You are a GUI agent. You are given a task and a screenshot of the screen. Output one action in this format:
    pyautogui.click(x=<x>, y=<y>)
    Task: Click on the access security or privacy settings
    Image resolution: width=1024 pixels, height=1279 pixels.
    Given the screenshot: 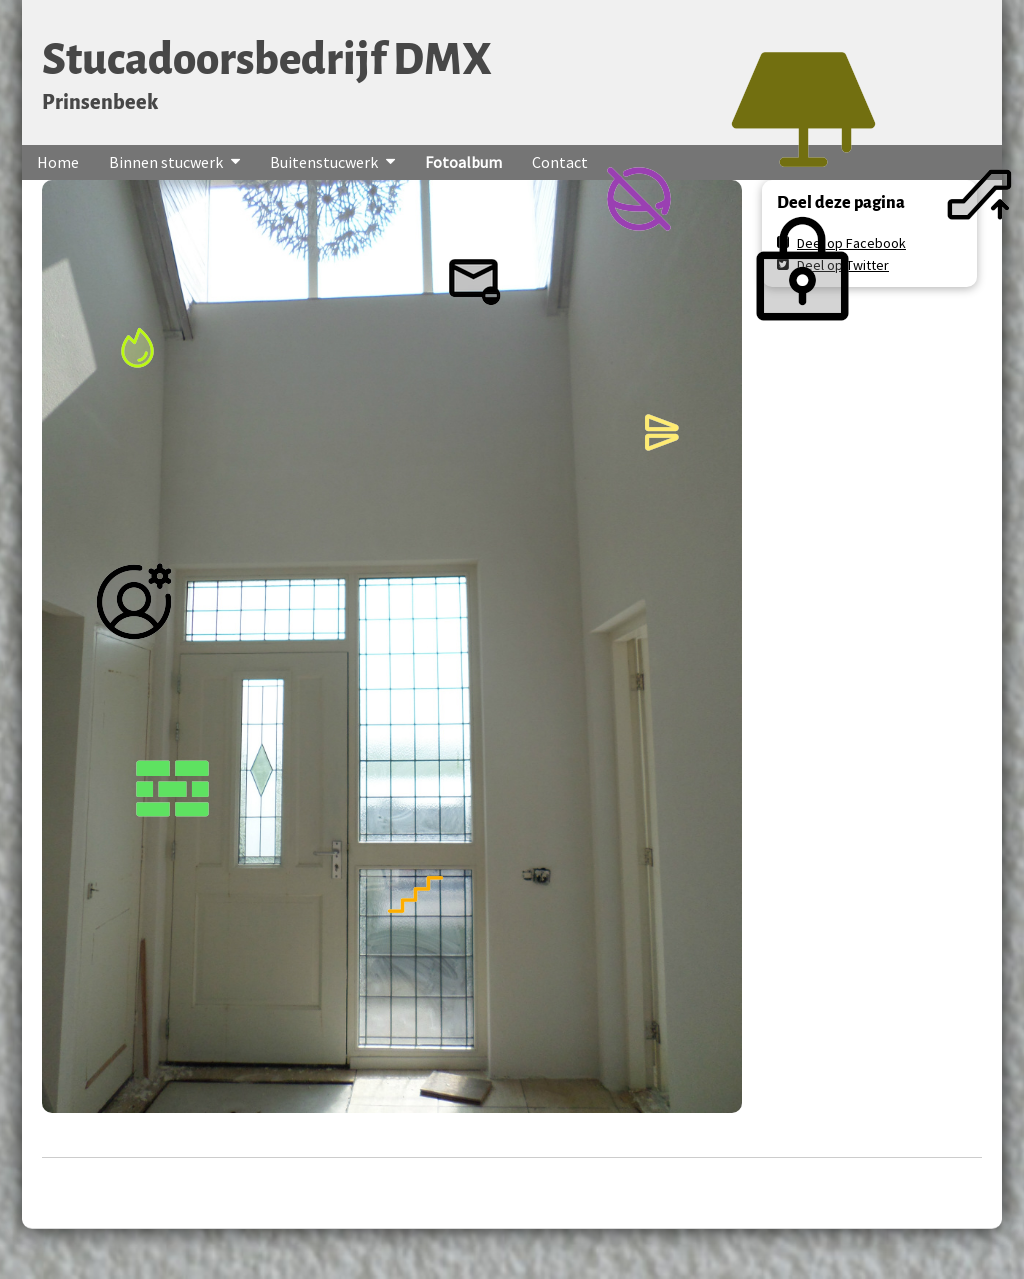 What is the action you would take?
    pyautogui.click(x=802, y=274)
    